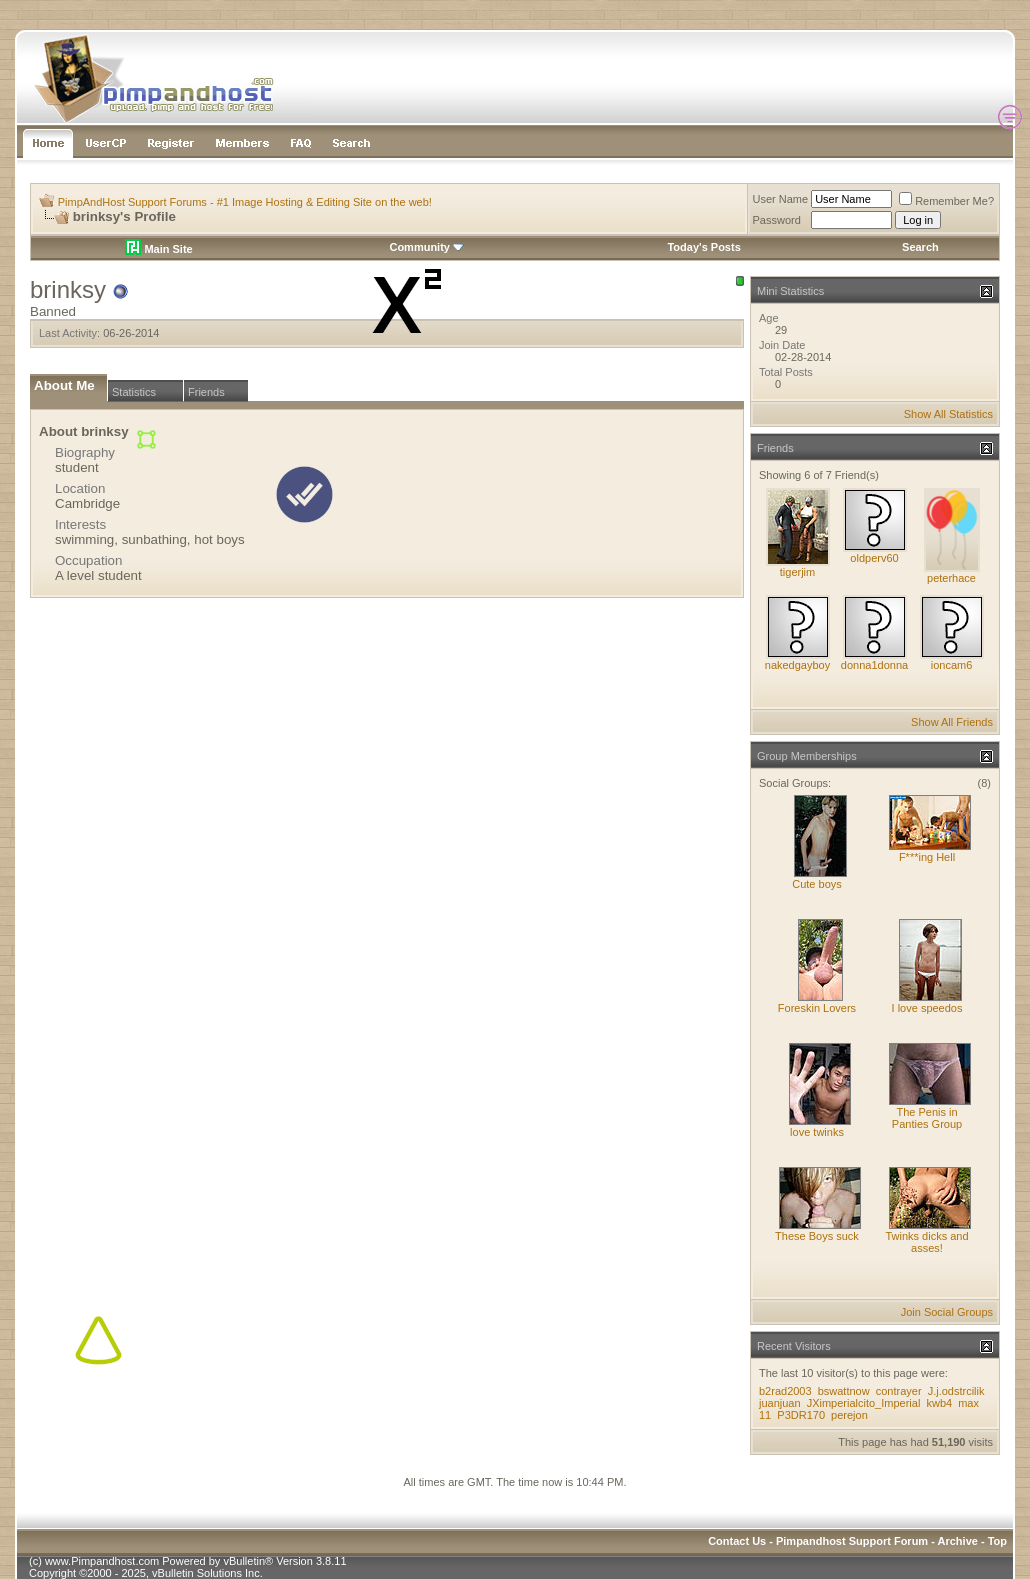 This screenshot has width=1030, height=1579. What do you see at coordinates (98, 1341) in the screenshot?
I see `indicates 3D or shape tools` at bounding box center [98, 1341].